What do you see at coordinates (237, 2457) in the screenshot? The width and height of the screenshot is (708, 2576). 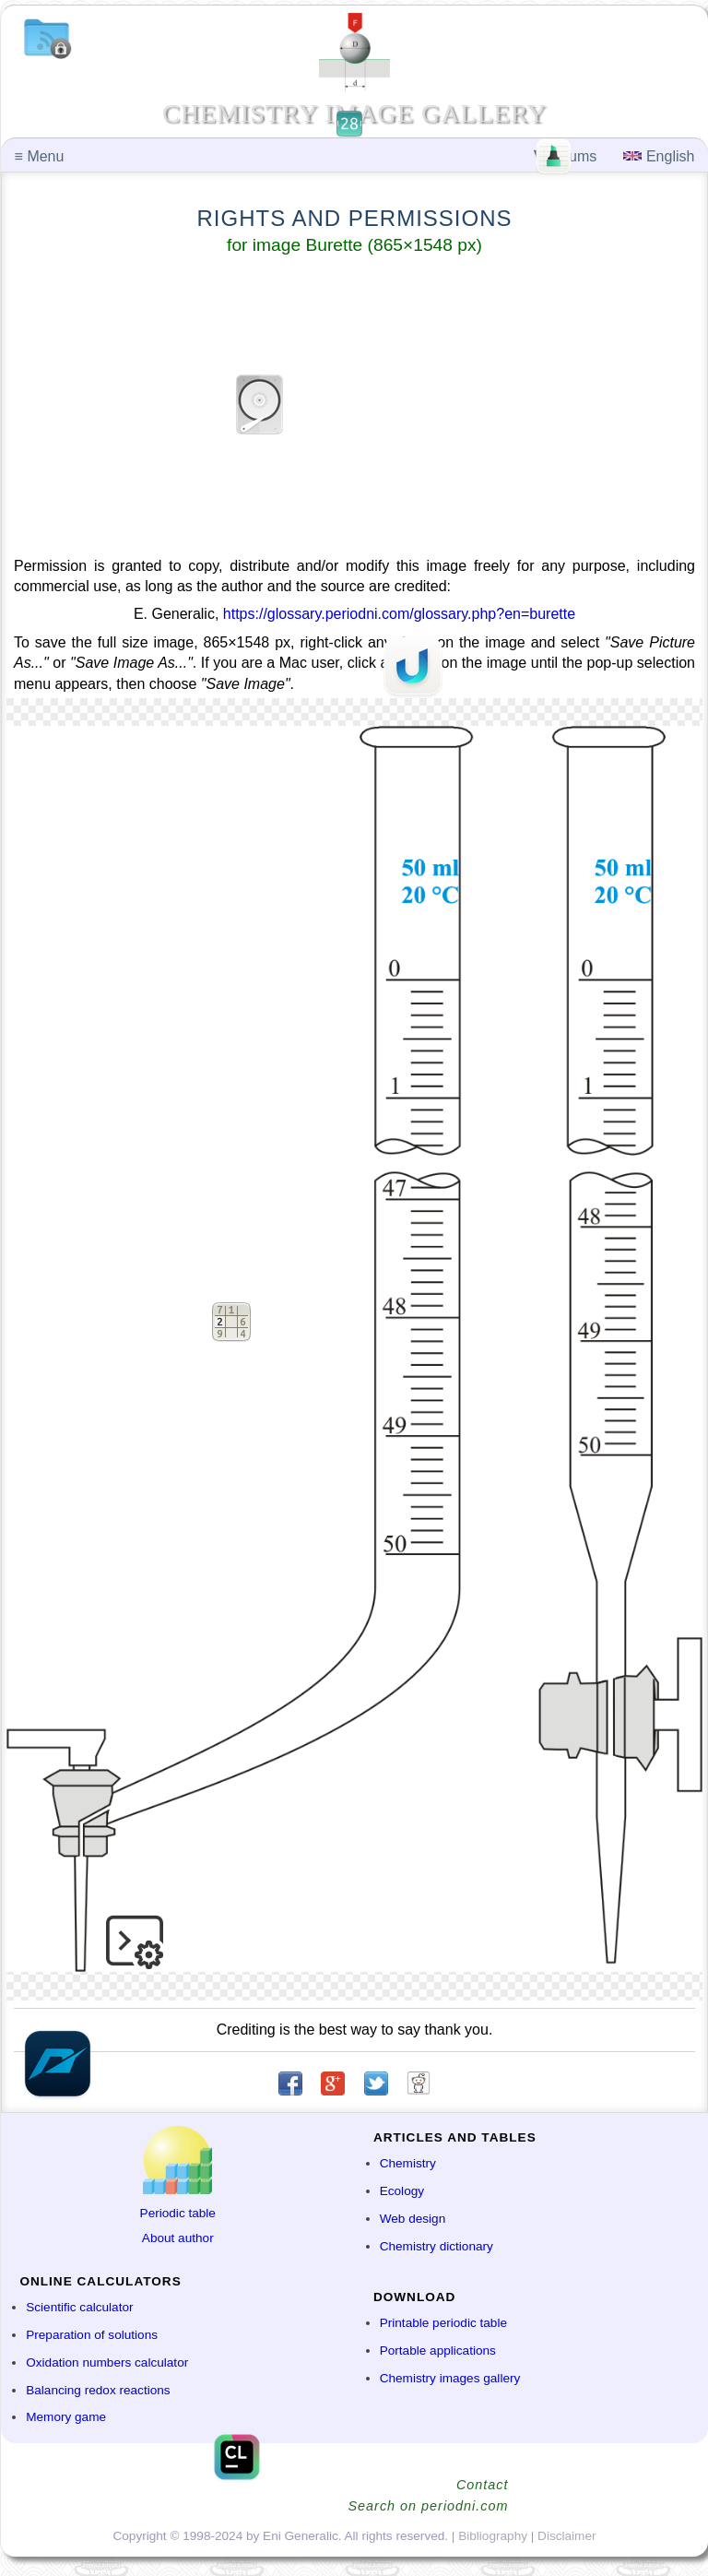 I see `open CLion IDE application` at bounding box center [237, 2457].